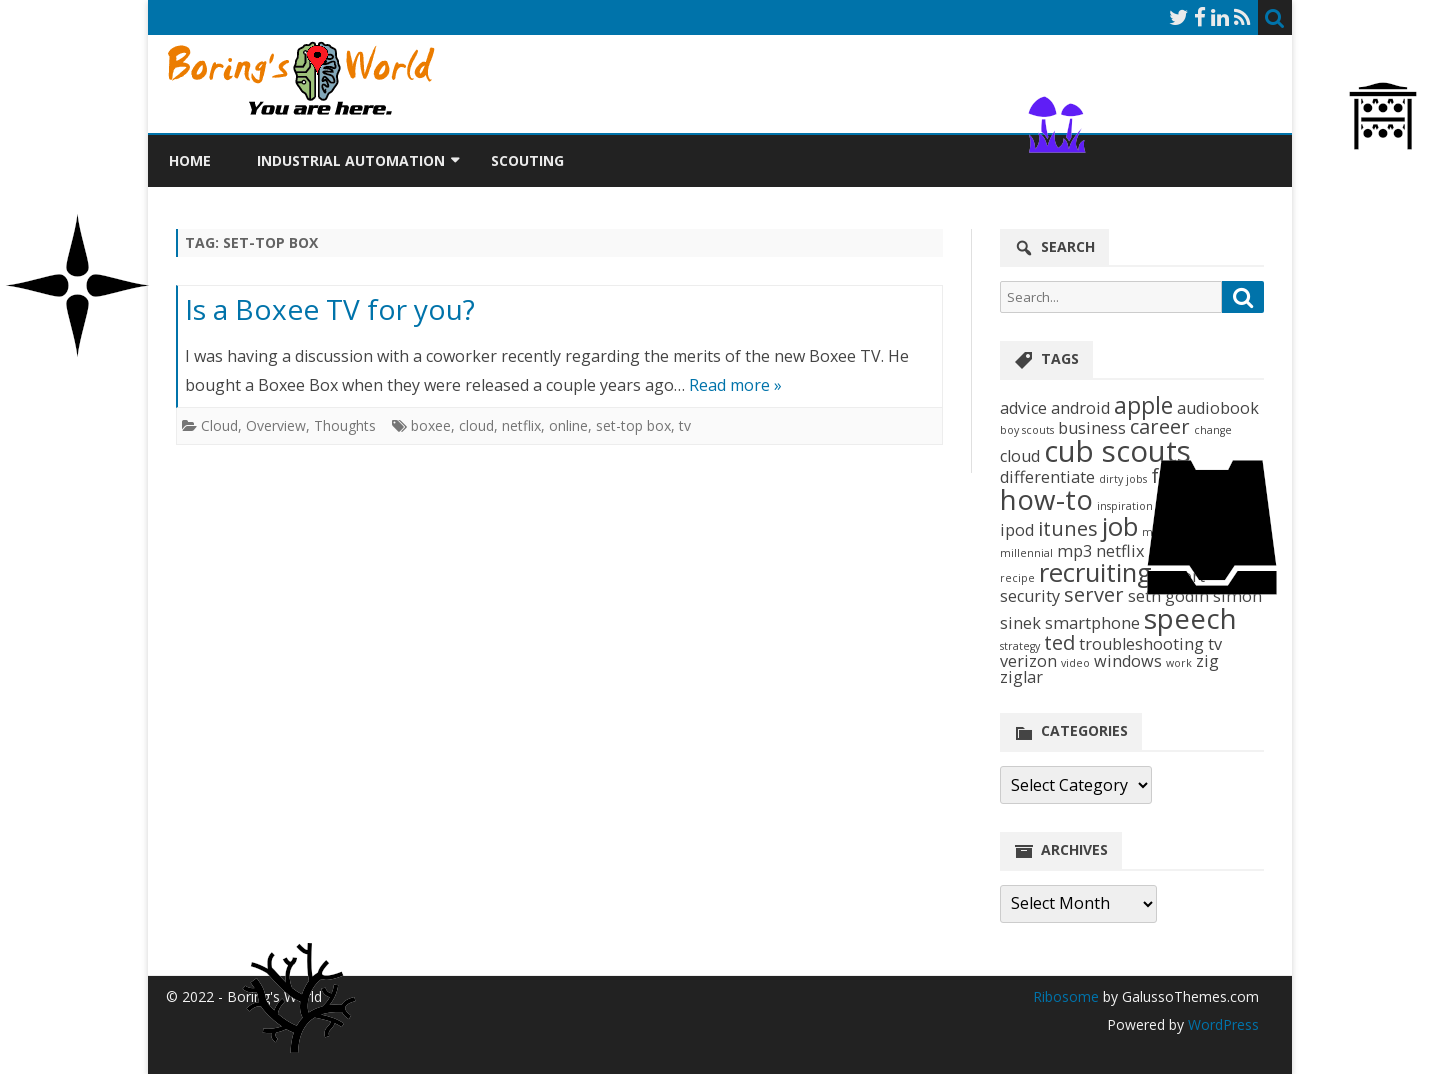 Image resolution: width=1440 pixels, height=1074 pixels. I want to click on access coral reef or marine life content, so click(299, 998).